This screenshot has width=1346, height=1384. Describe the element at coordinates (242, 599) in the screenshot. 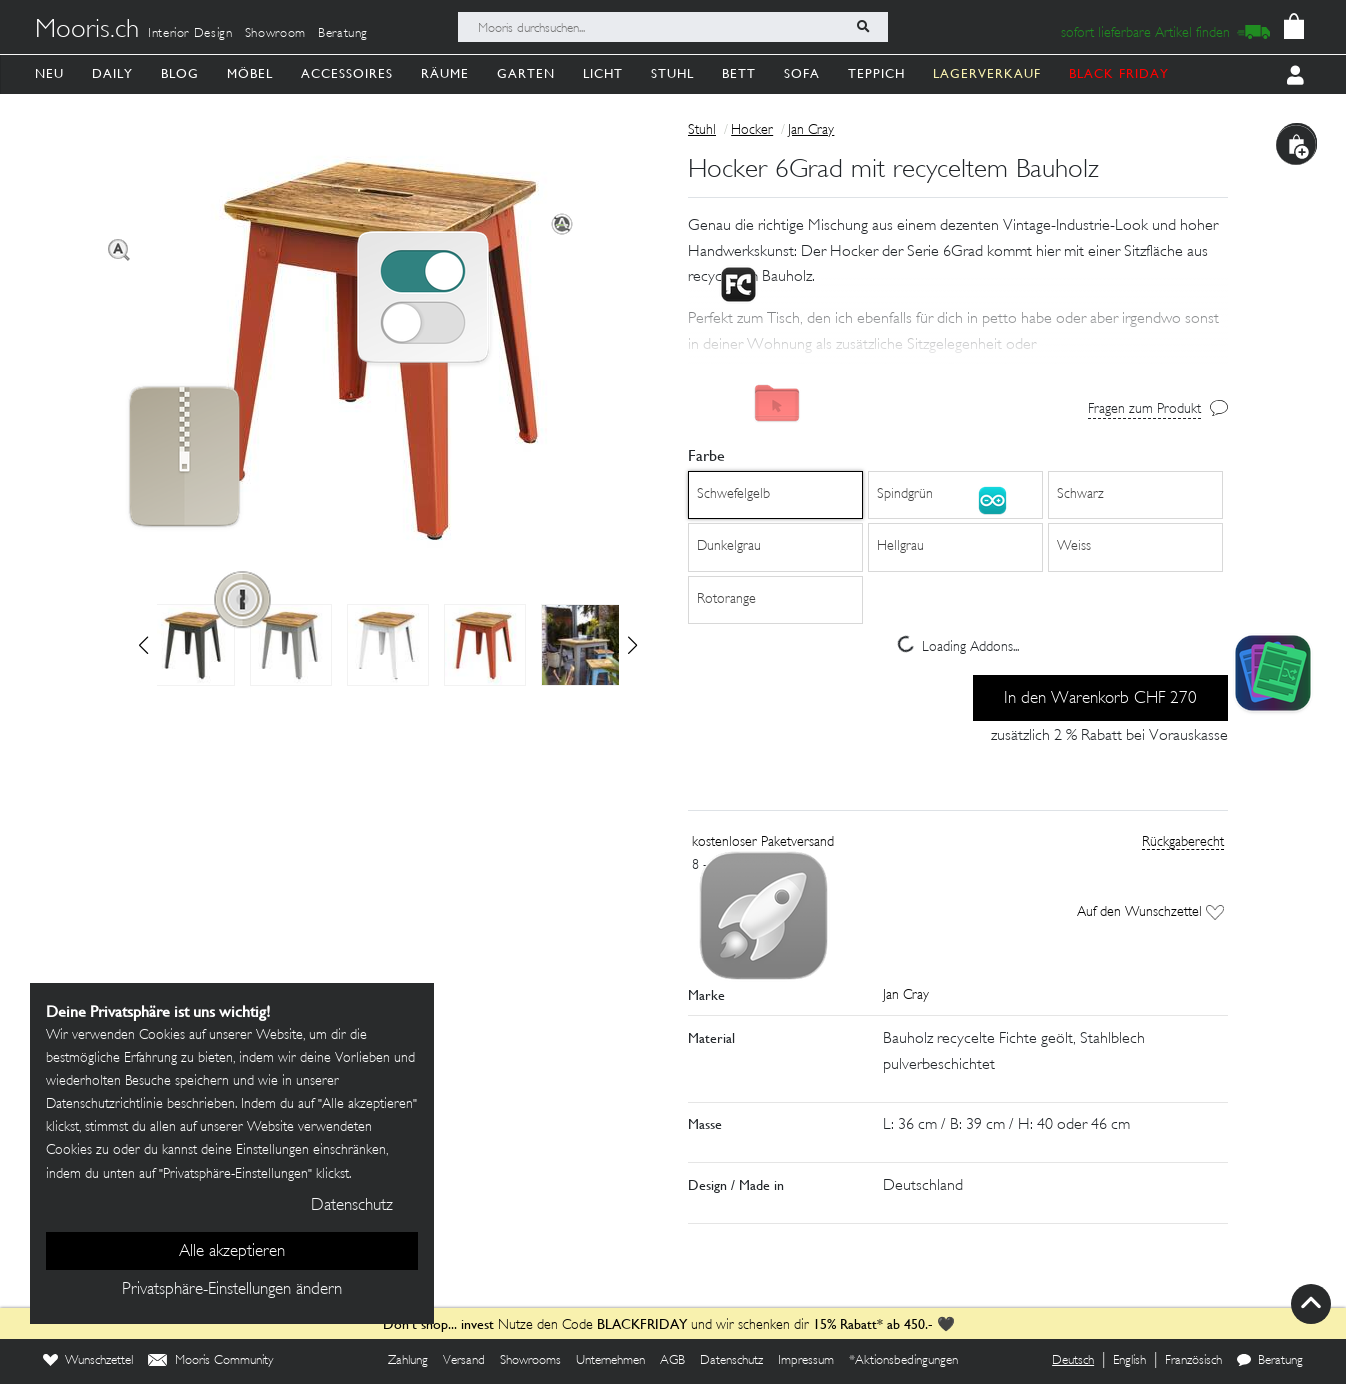

I see `open passwords and keys manager` at that location.